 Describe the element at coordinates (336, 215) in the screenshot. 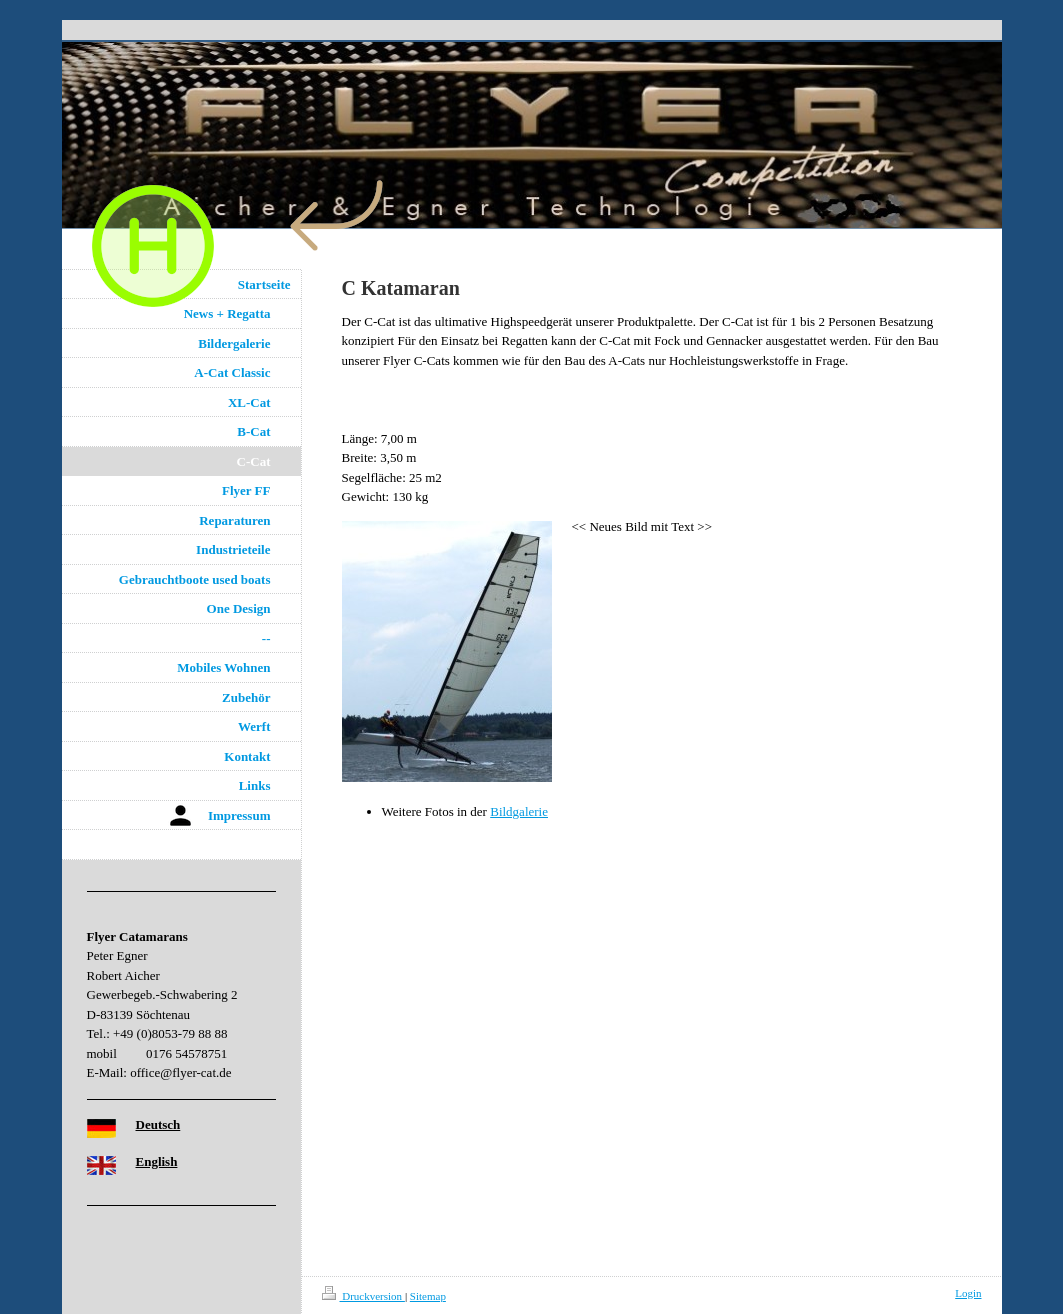

I see `reply to a message` at that location.